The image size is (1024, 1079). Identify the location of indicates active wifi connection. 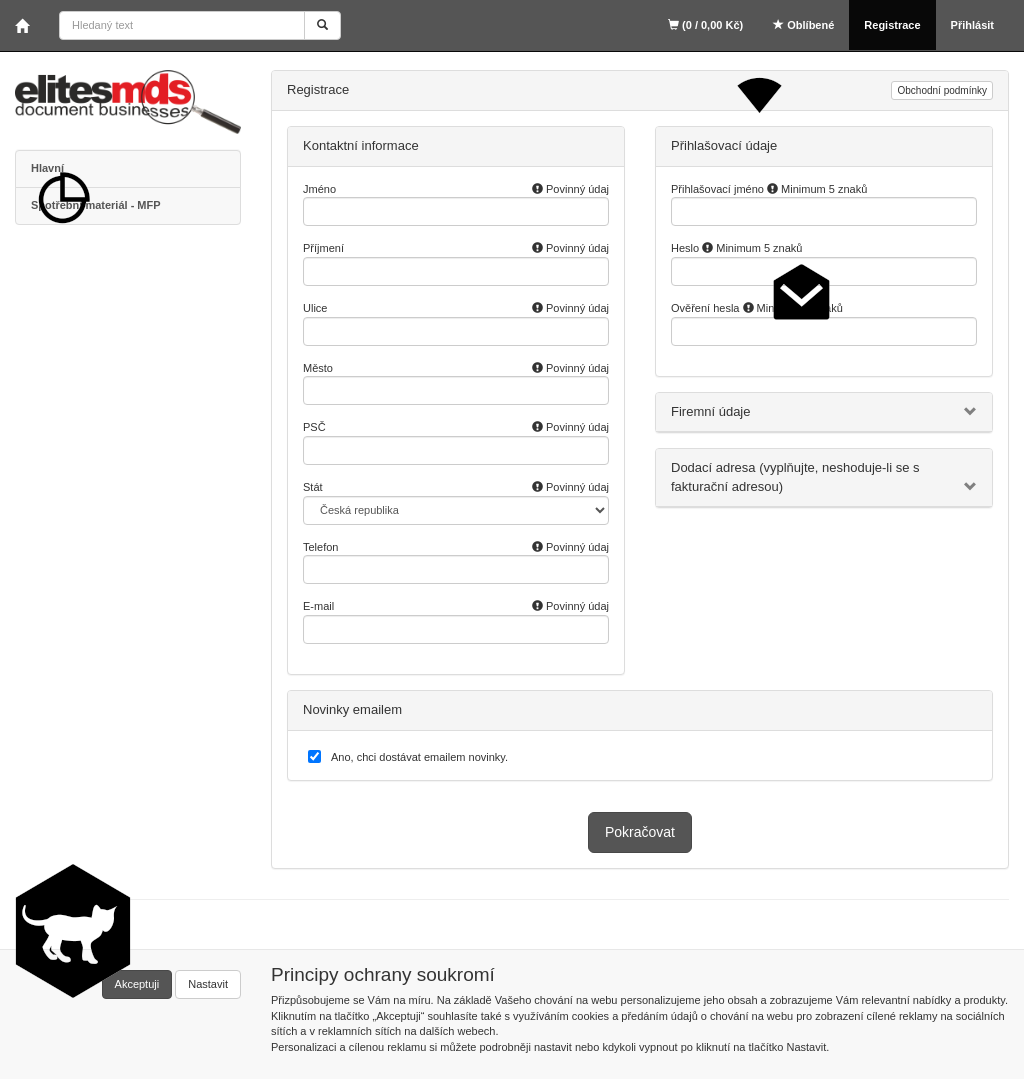
(759, 95).